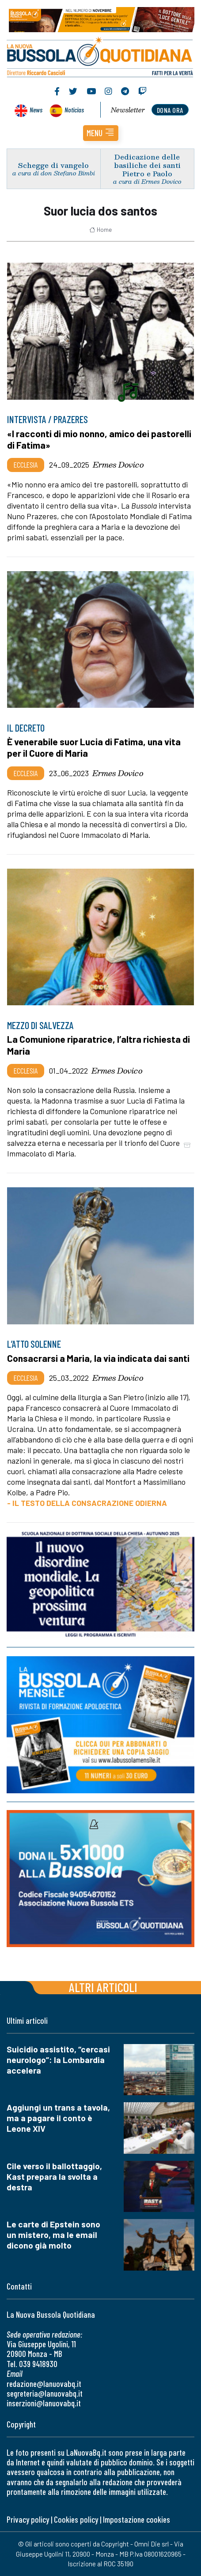 The height and width of the screenshot is (2576, 201). Describe the element at coordinates (165, 2266) in the screenshot. I see `open CodePen profile or project` at that location.